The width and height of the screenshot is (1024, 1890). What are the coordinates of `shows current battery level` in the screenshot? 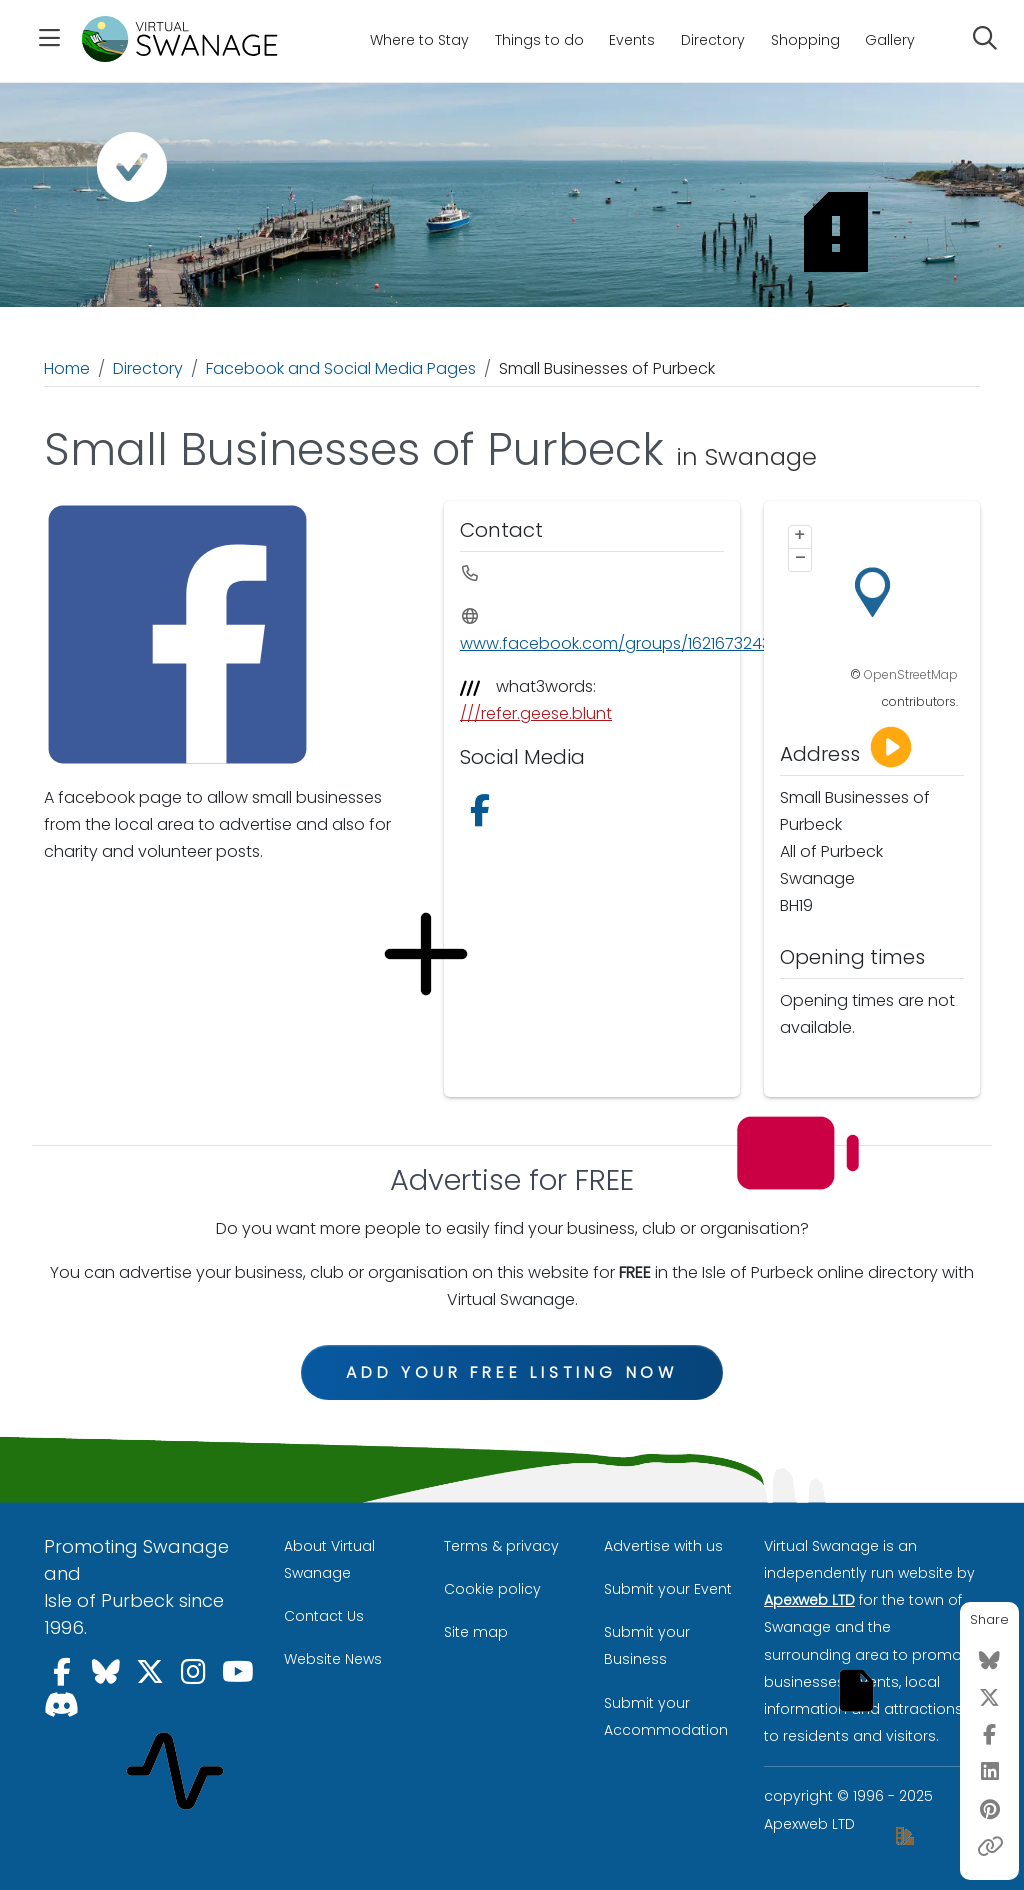 It's located at (798, 1153).